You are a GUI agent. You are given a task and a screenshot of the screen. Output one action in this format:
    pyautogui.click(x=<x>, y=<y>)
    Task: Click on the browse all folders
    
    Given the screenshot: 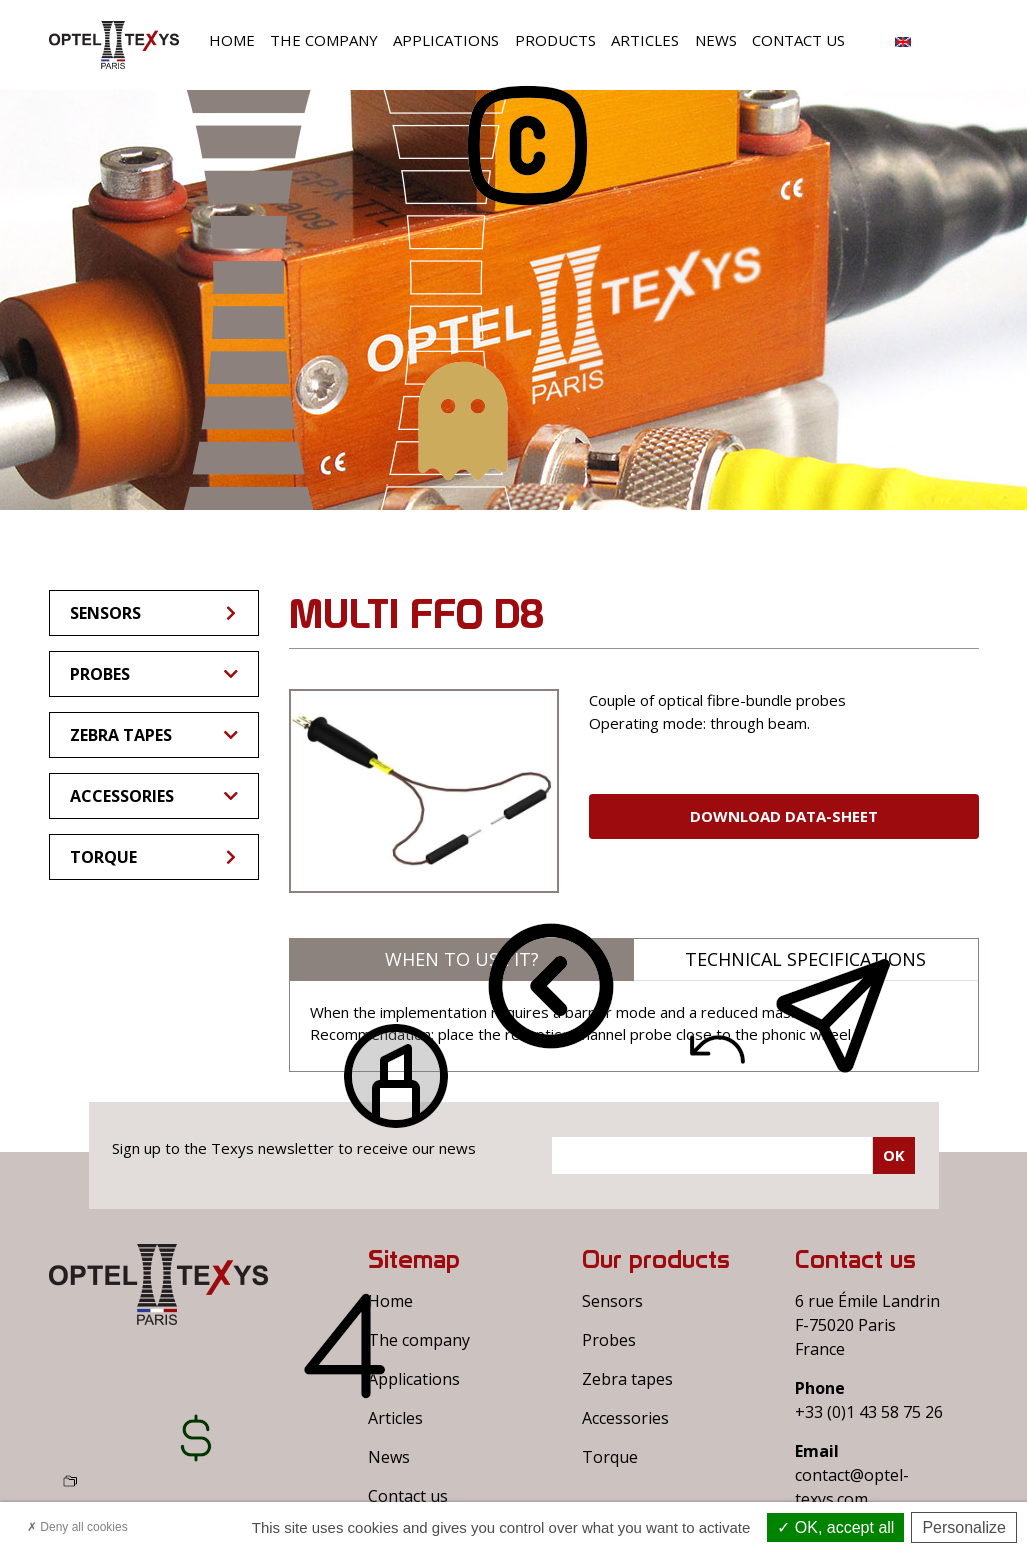 What is the action you would take?
    pyautogui.click(x=70, y=1481)
    